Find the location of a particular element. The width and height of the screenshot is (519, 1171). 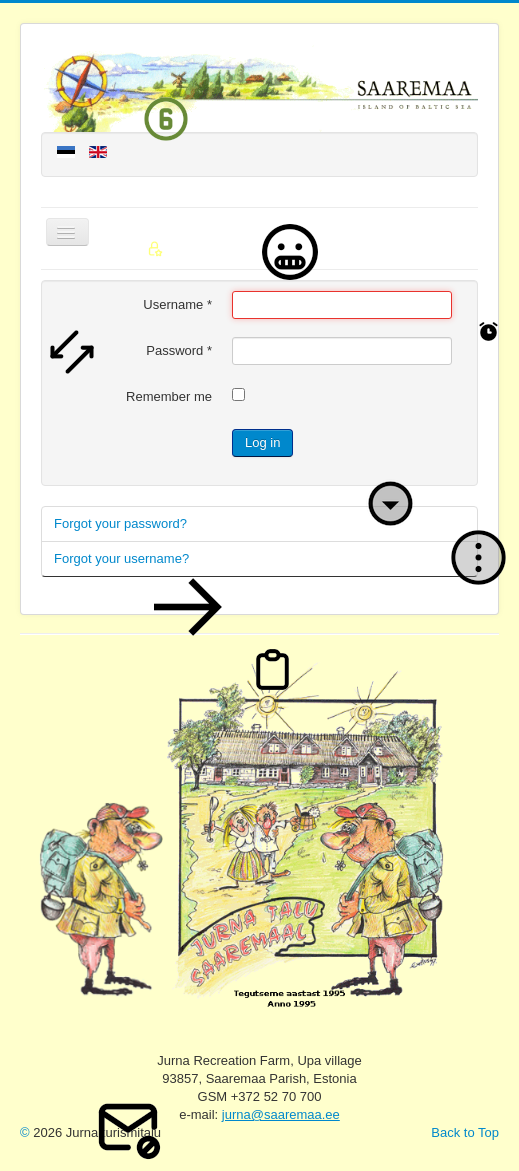

set or manage alarms is located at coordinates (488, 331).